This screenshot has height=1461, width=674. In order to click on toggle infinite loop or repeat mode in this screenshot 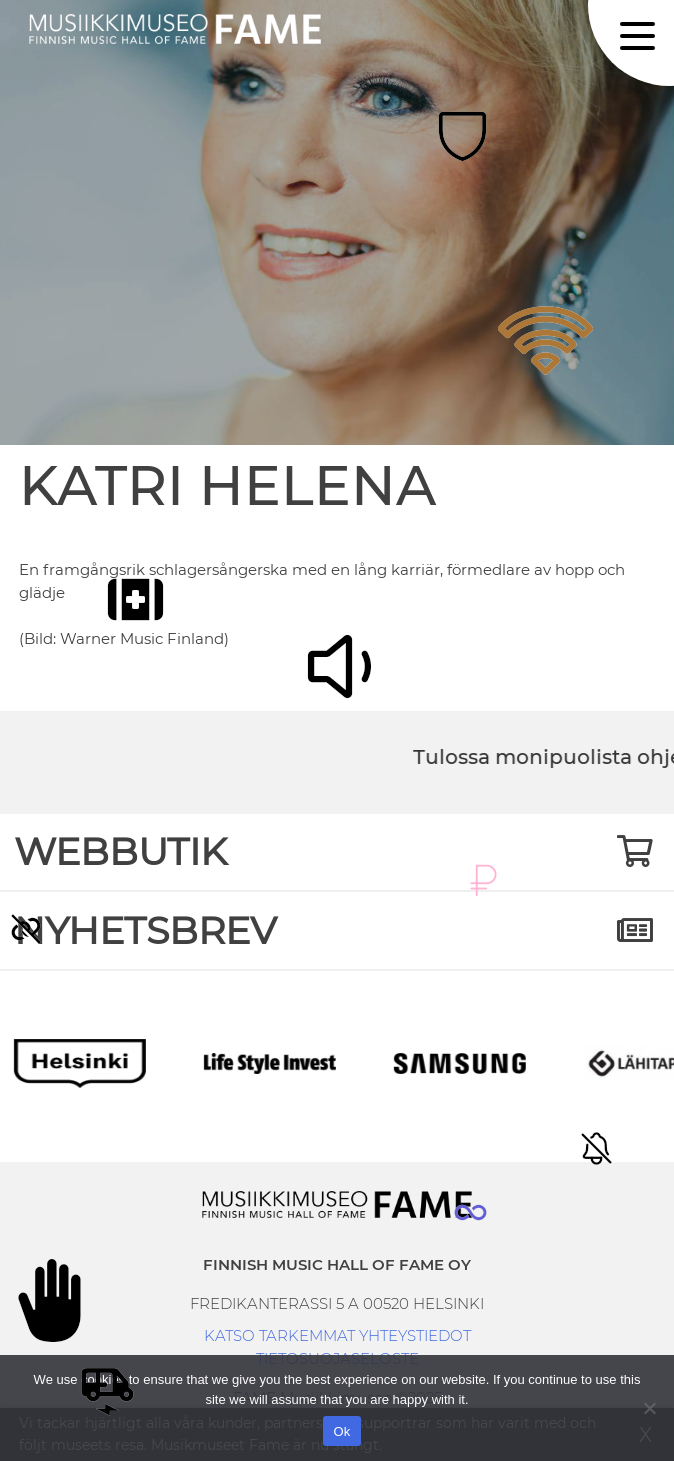, I will do `click(470, 1212)`.